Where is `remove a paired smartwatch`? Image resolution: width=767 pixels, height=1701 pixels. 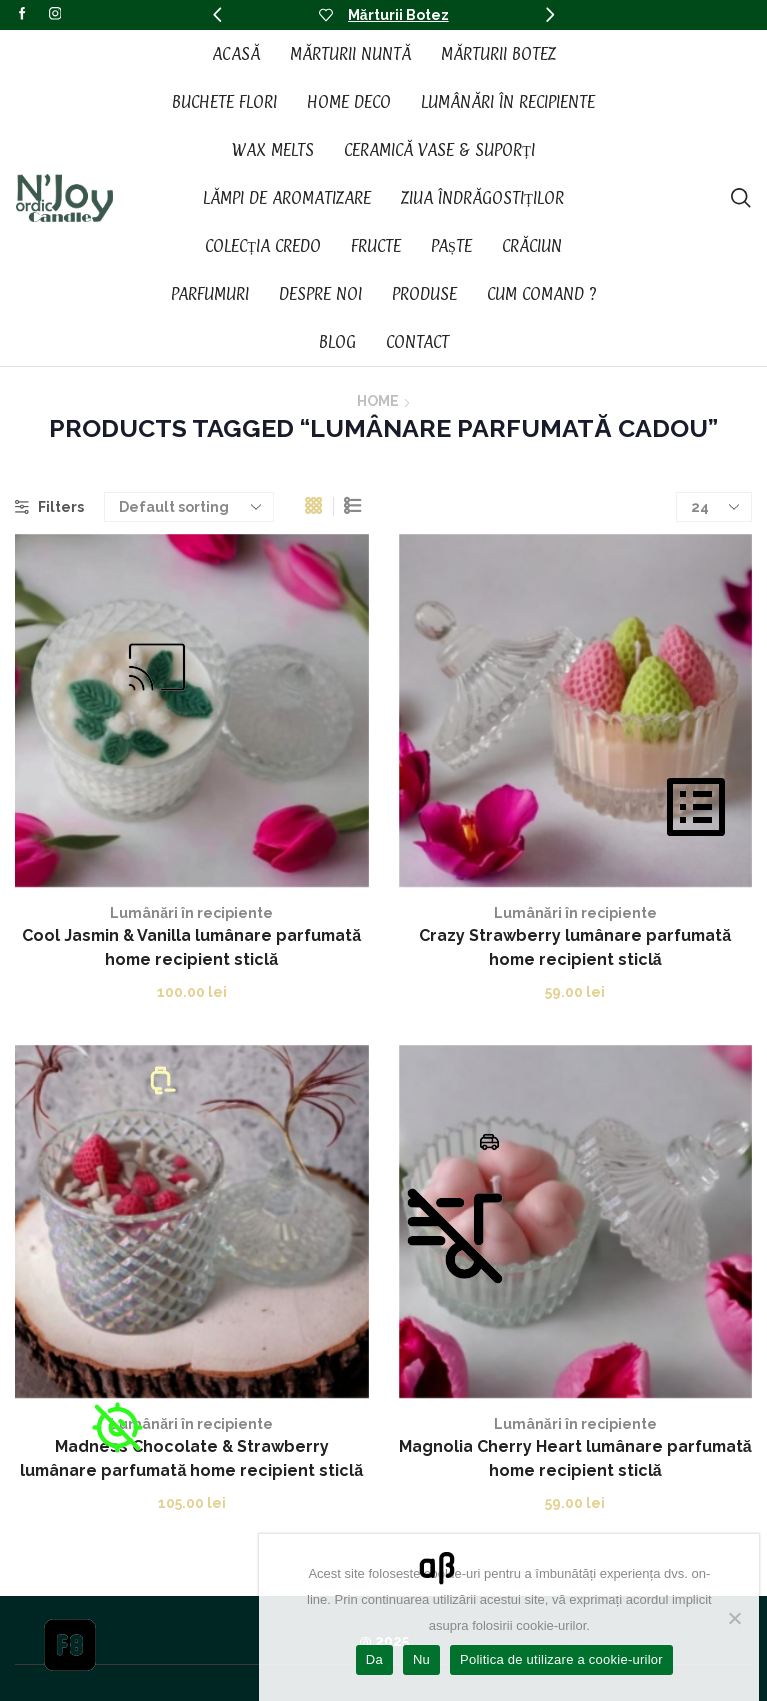
remove a paired smartwatch is located at coordinates (160, 1080).